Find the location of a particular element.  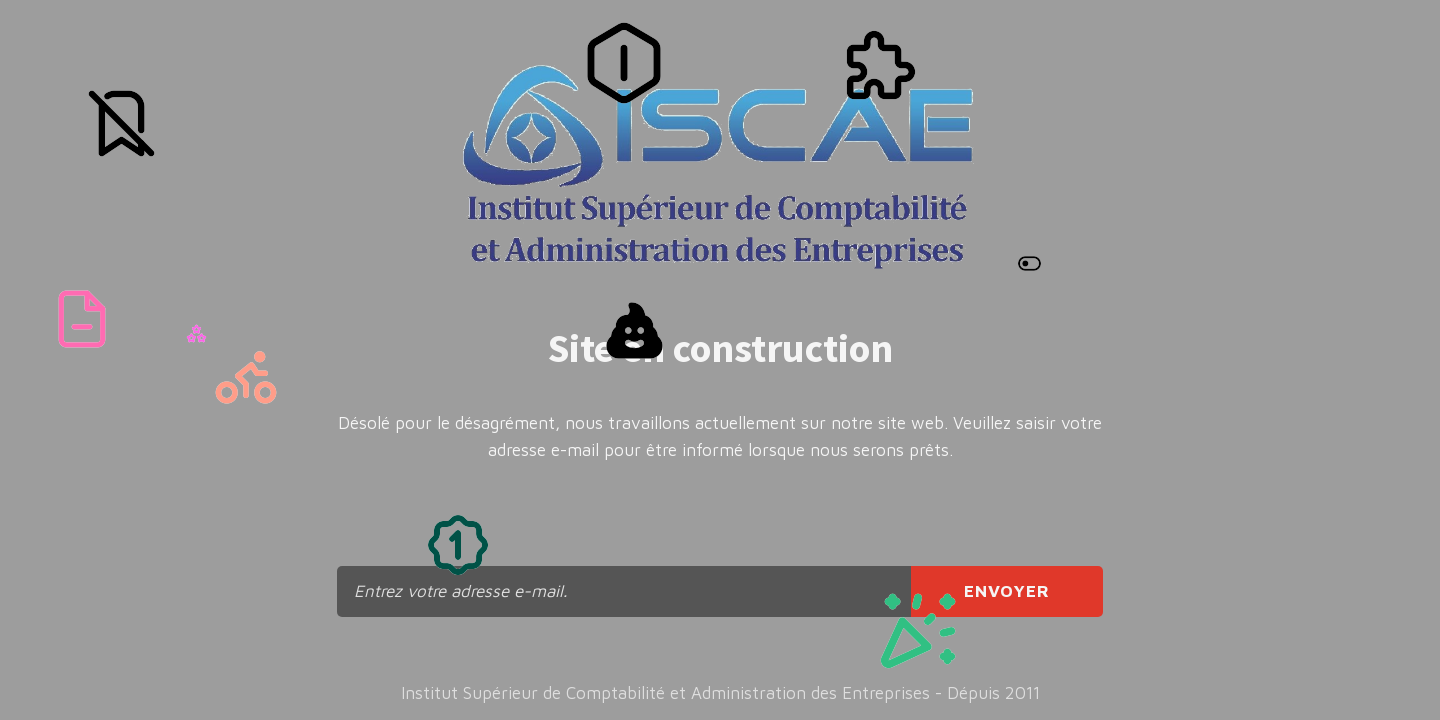

add a poop emoji reaction is located at coordinates (634, 330).